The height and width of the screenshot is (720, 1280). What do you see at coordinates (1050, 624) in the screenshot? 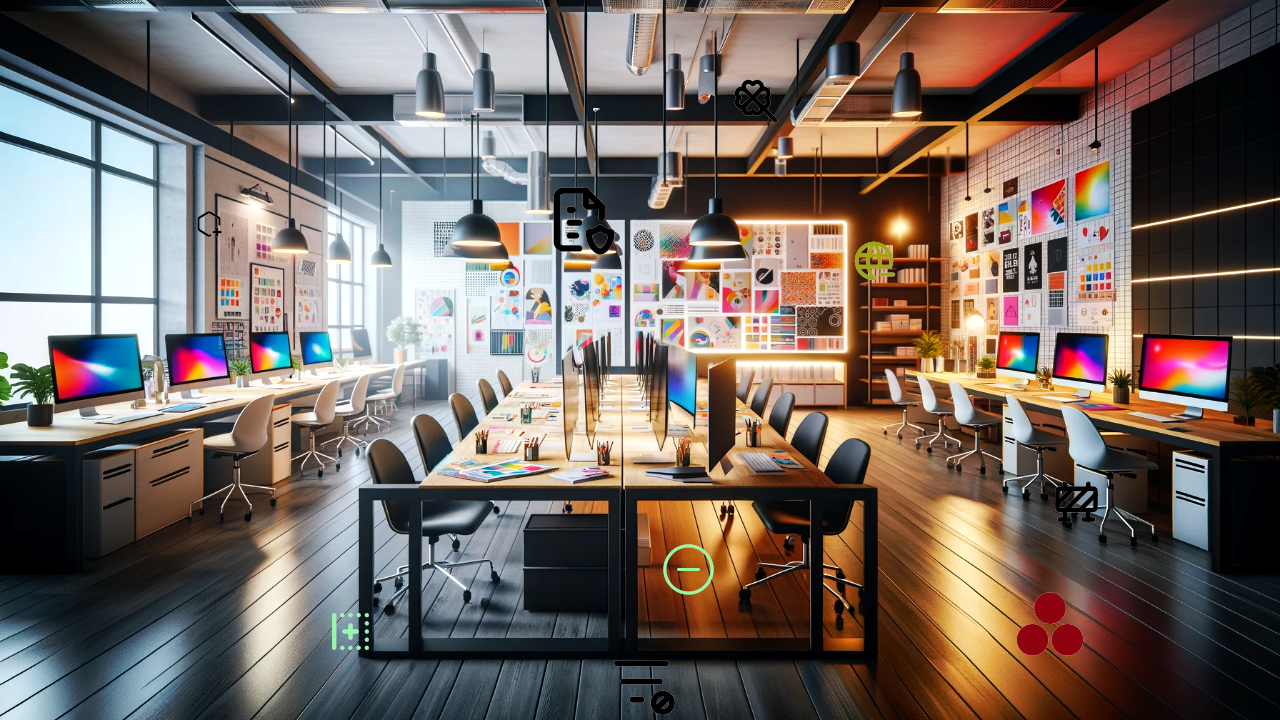
I see `view connected accounts or integrations` at bounding box center [1050, 624].